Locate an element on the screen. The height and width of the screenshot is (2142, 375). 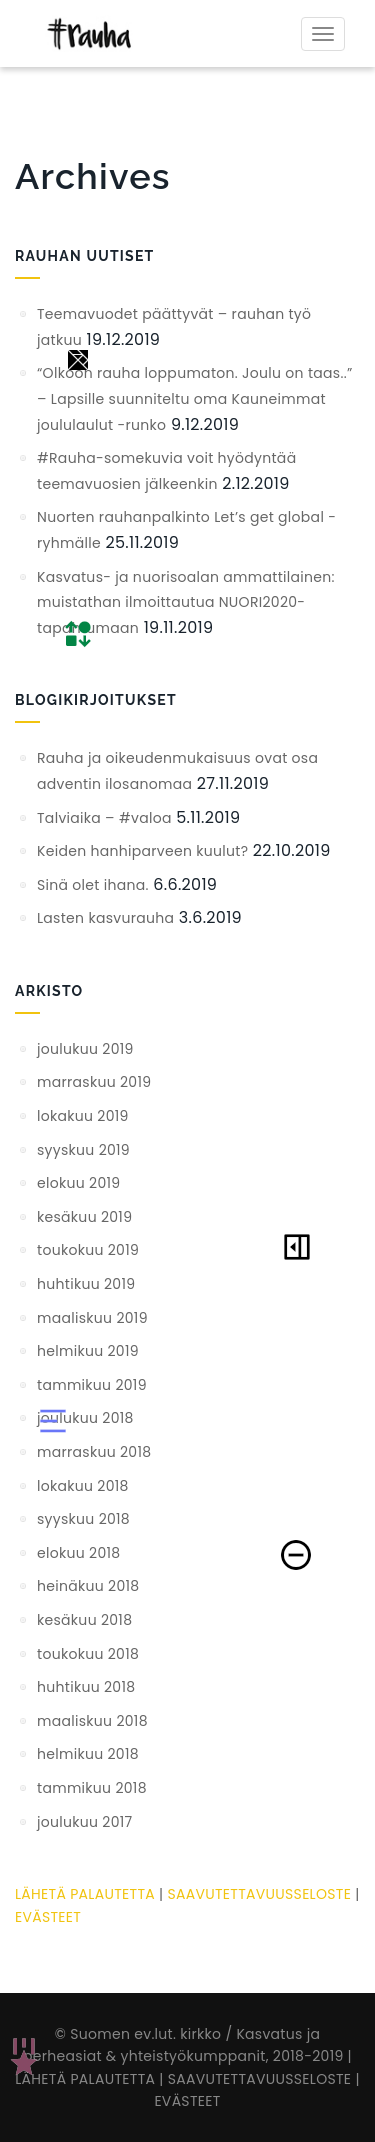
open navigation menu is located at coordinates (53, 1421).